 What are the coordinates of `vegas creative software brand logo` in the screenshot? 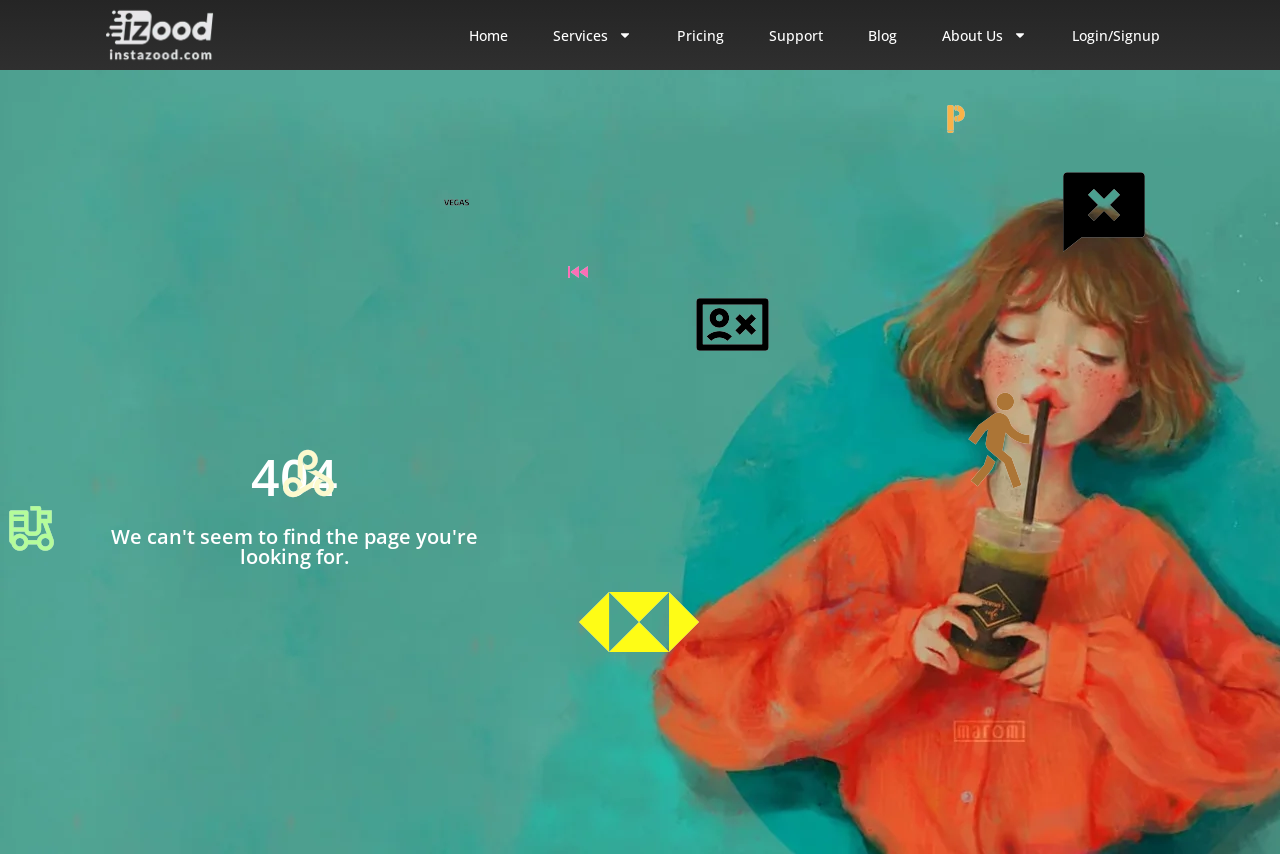 It's located at (456, 202).